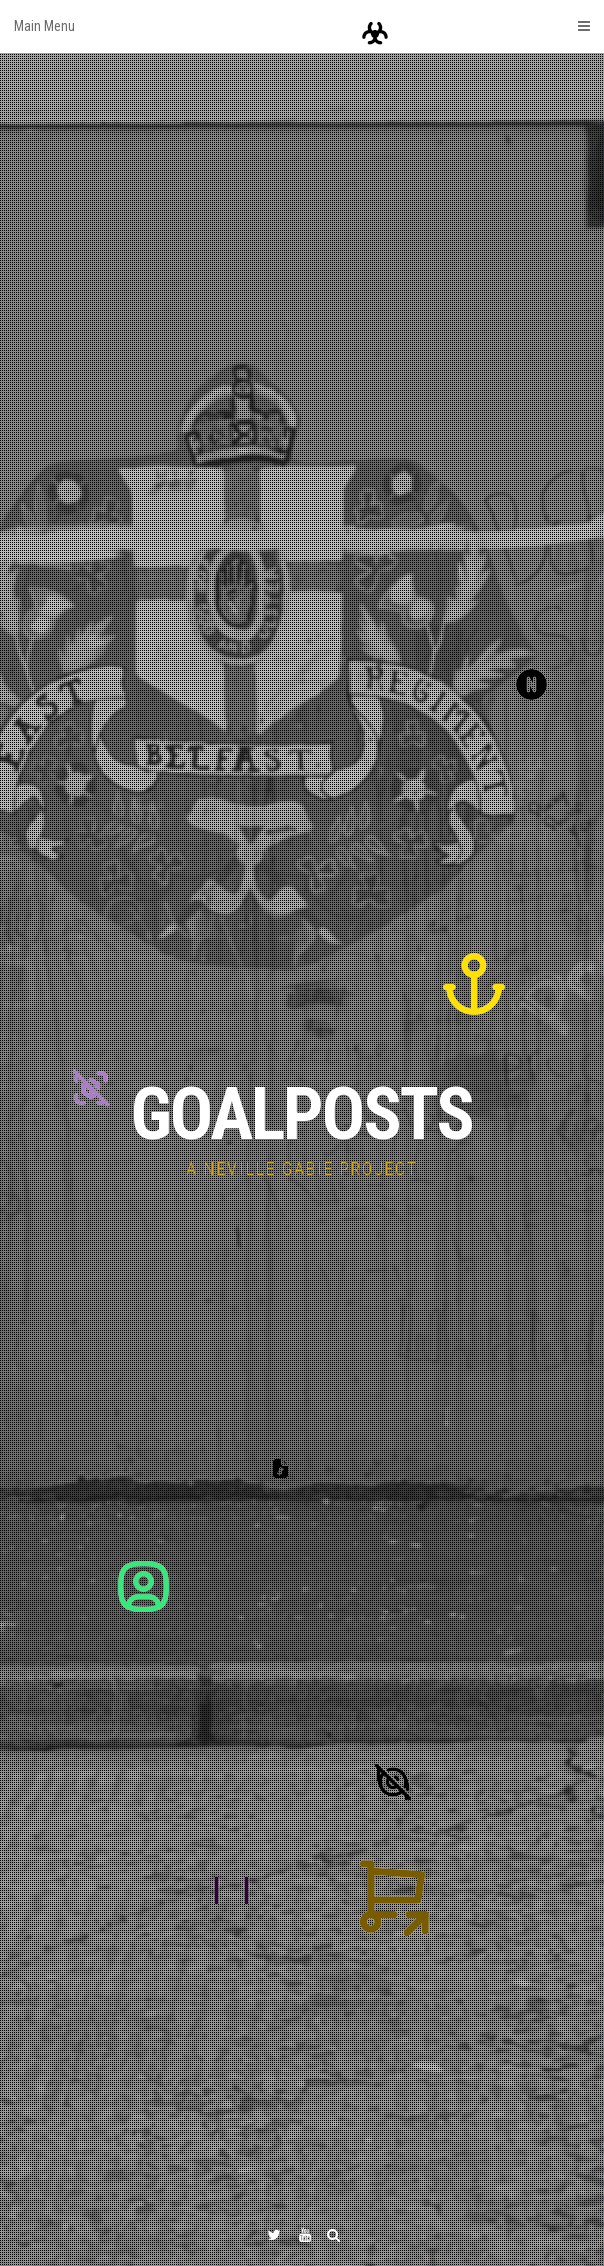 Image resolution: width=604 pixels, height=2266 pixels. What do you see at coordinates (392, 1896) in the screenshot?
I see `share your shopping cart with others` at bounding box center [392, 1896].